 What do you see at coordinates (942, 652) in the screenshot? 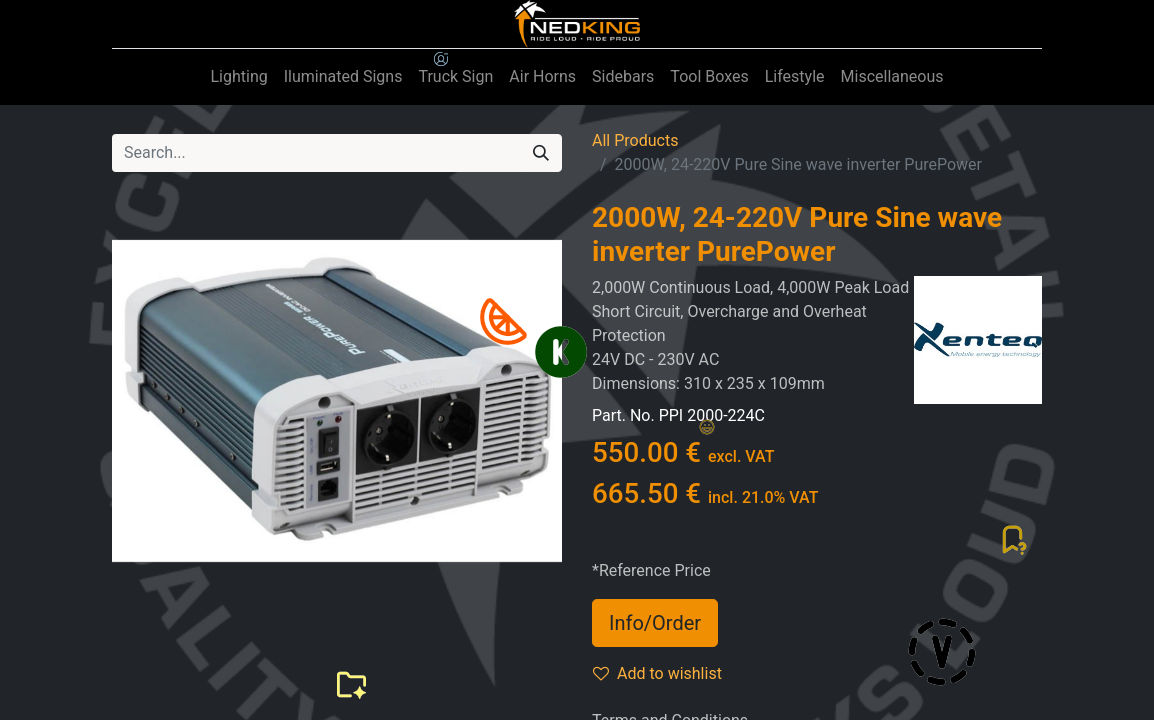
I see `indicates a pending or in-progress verification status` at bounding box center [942, 652].